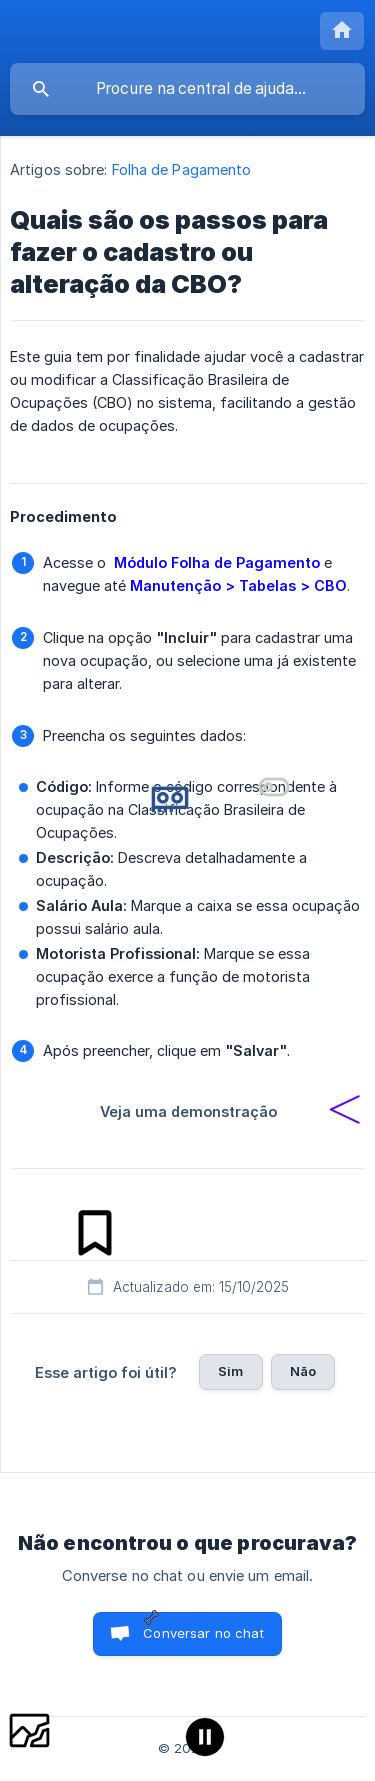 The width and height of the screenshot is (375, 1781). Describe the element at coordinates (95, 1232) in the screenshot. I see `bookmark this item` at that location.